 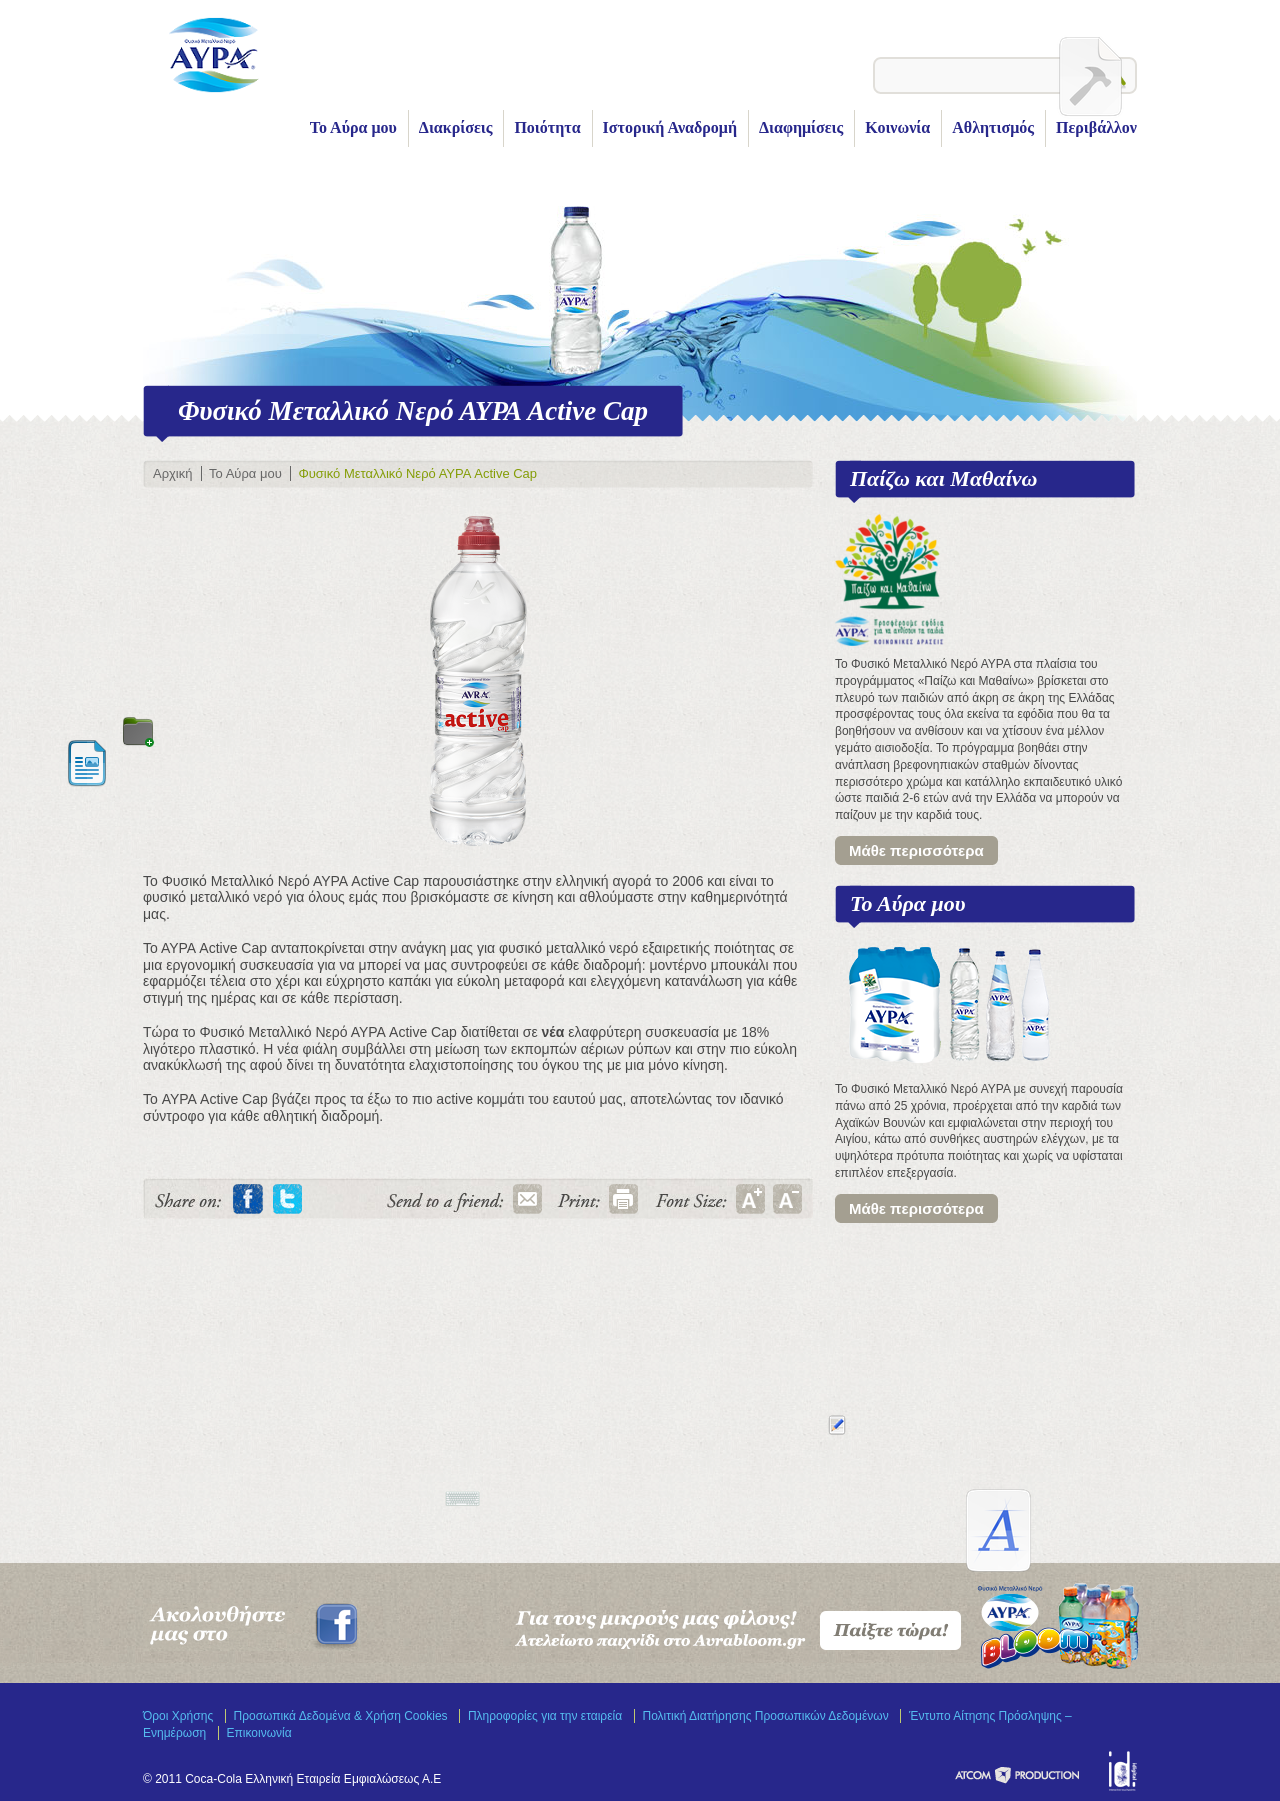 What do you see at coordinates (1090, 76) in the screenshot?
I see `cmake build configuration file` at bounding box center [1090, 76].